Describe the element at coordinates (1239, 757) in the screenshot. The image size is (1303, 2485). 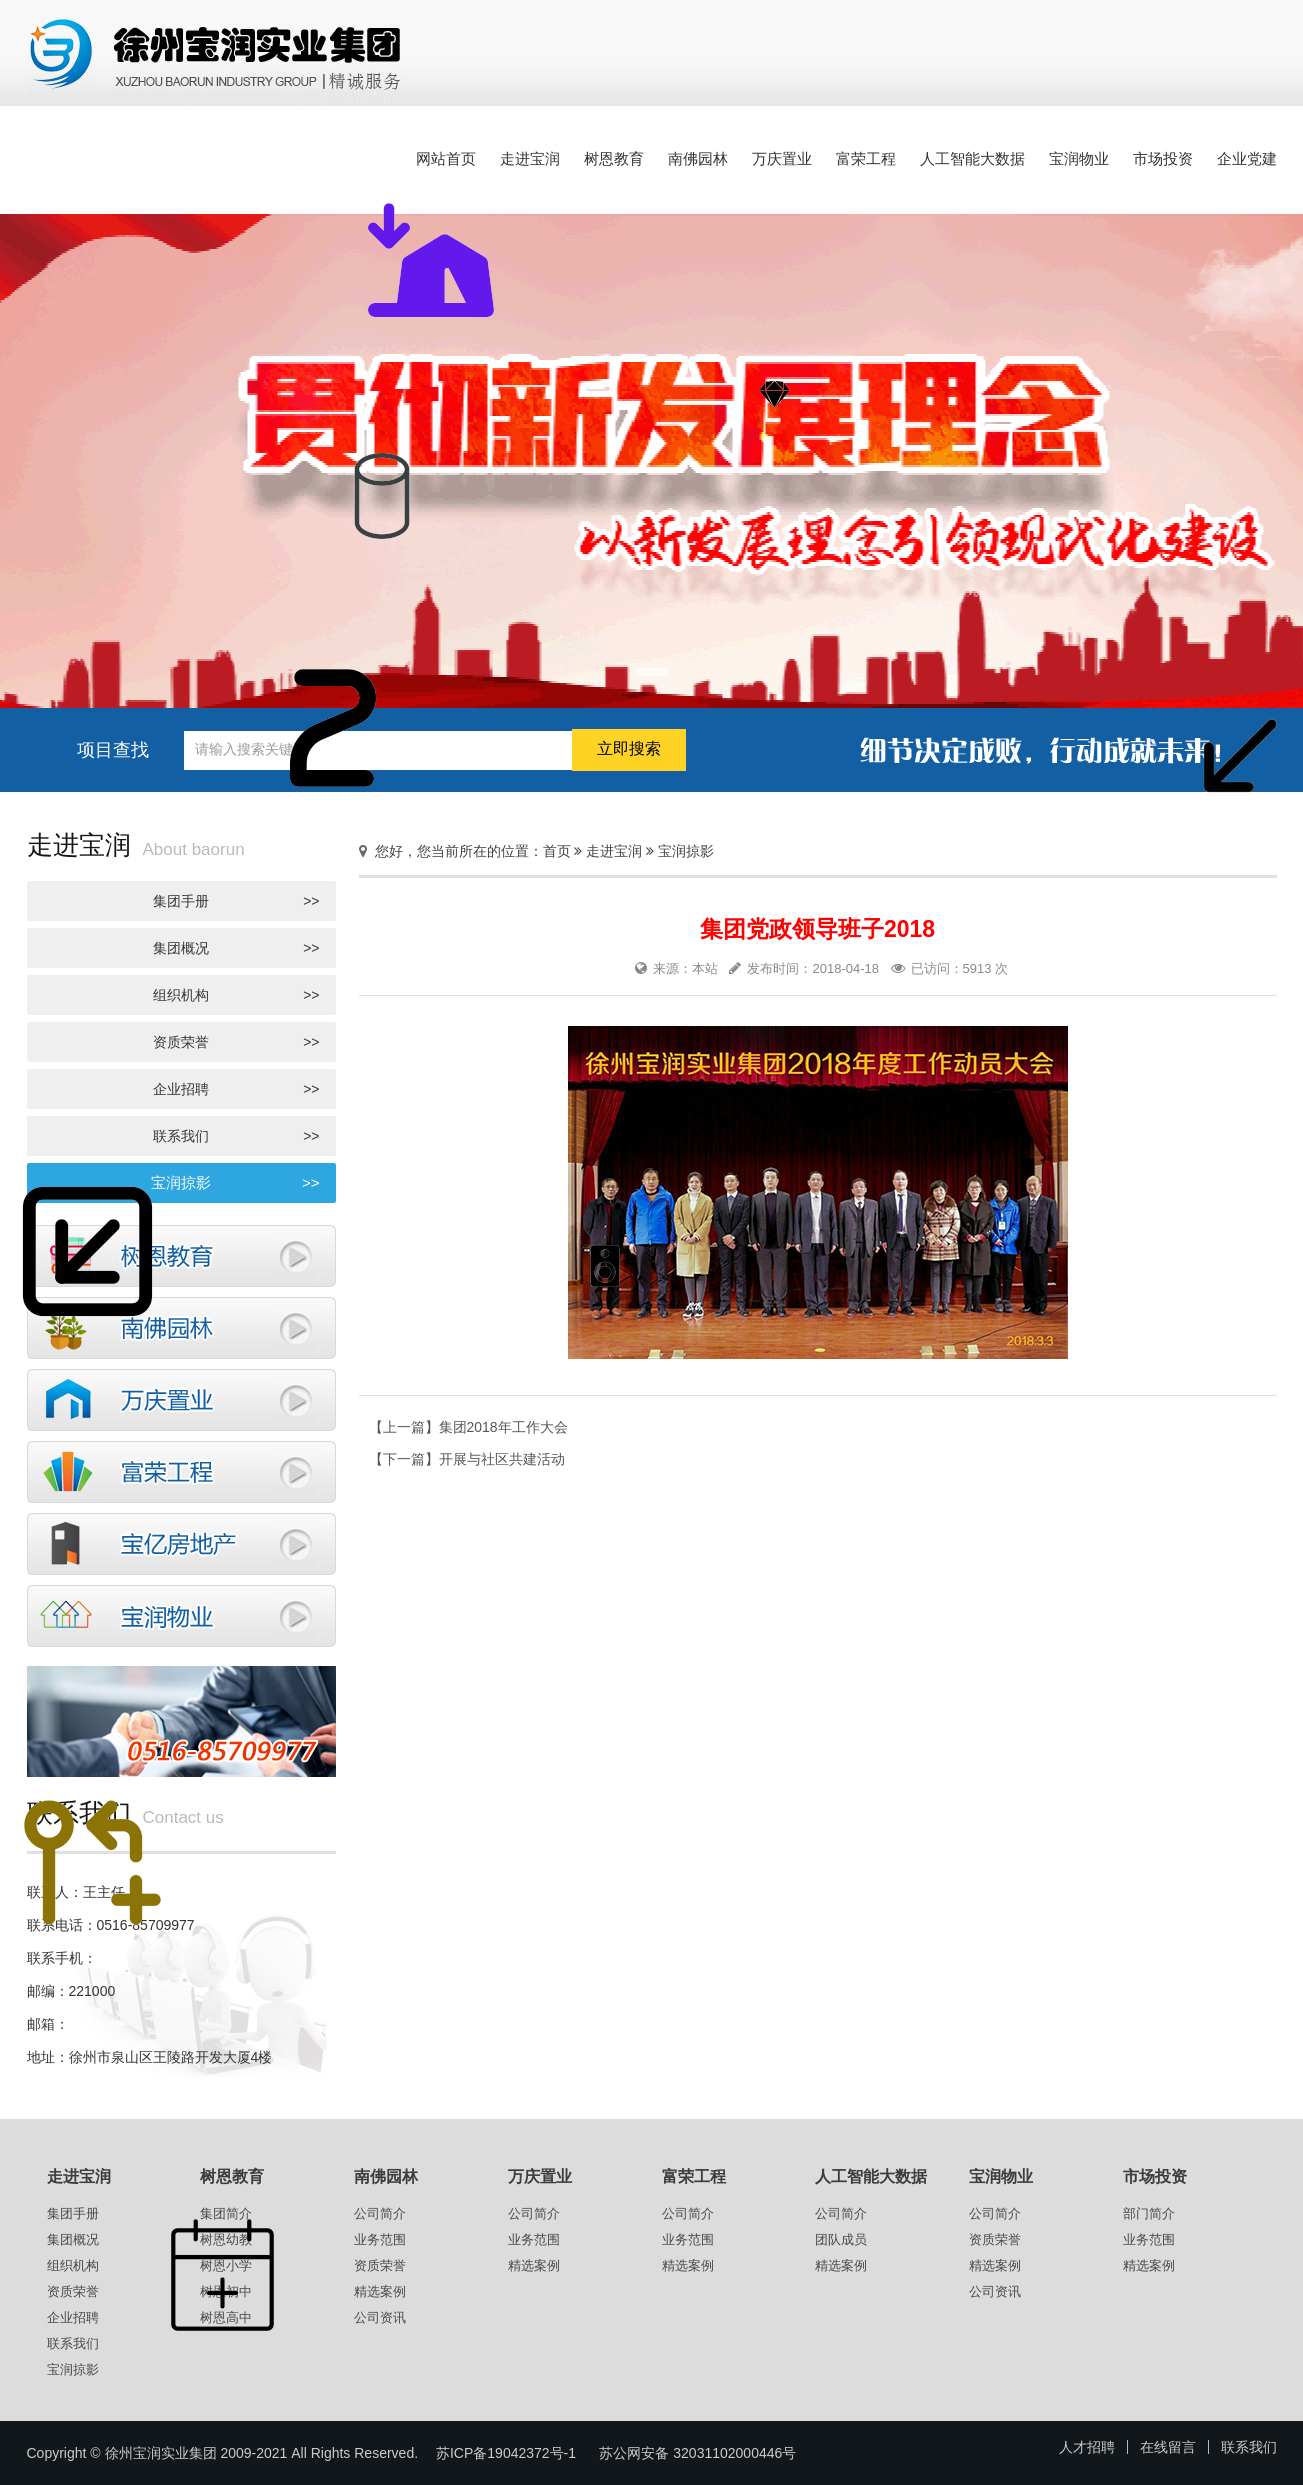
I see `navigate or move southwest on a map` at that location.